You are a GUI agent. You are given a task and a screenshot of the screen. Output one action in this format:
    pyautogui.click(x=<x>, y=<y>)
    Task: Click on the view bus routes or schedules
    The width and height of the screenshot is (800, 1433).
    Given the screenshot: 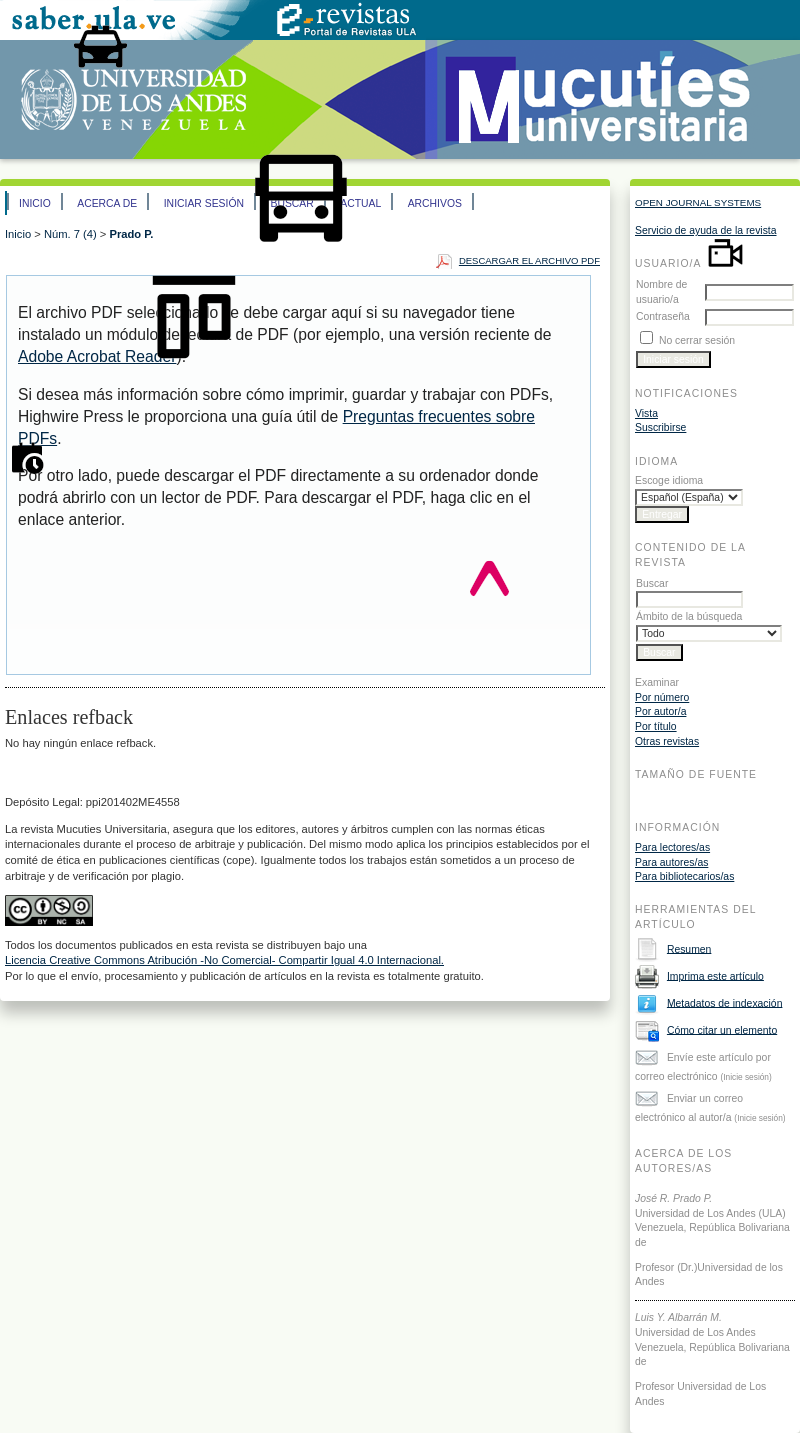 What is the action you would take?
    pyautogui.click(x=301, y=196)
    